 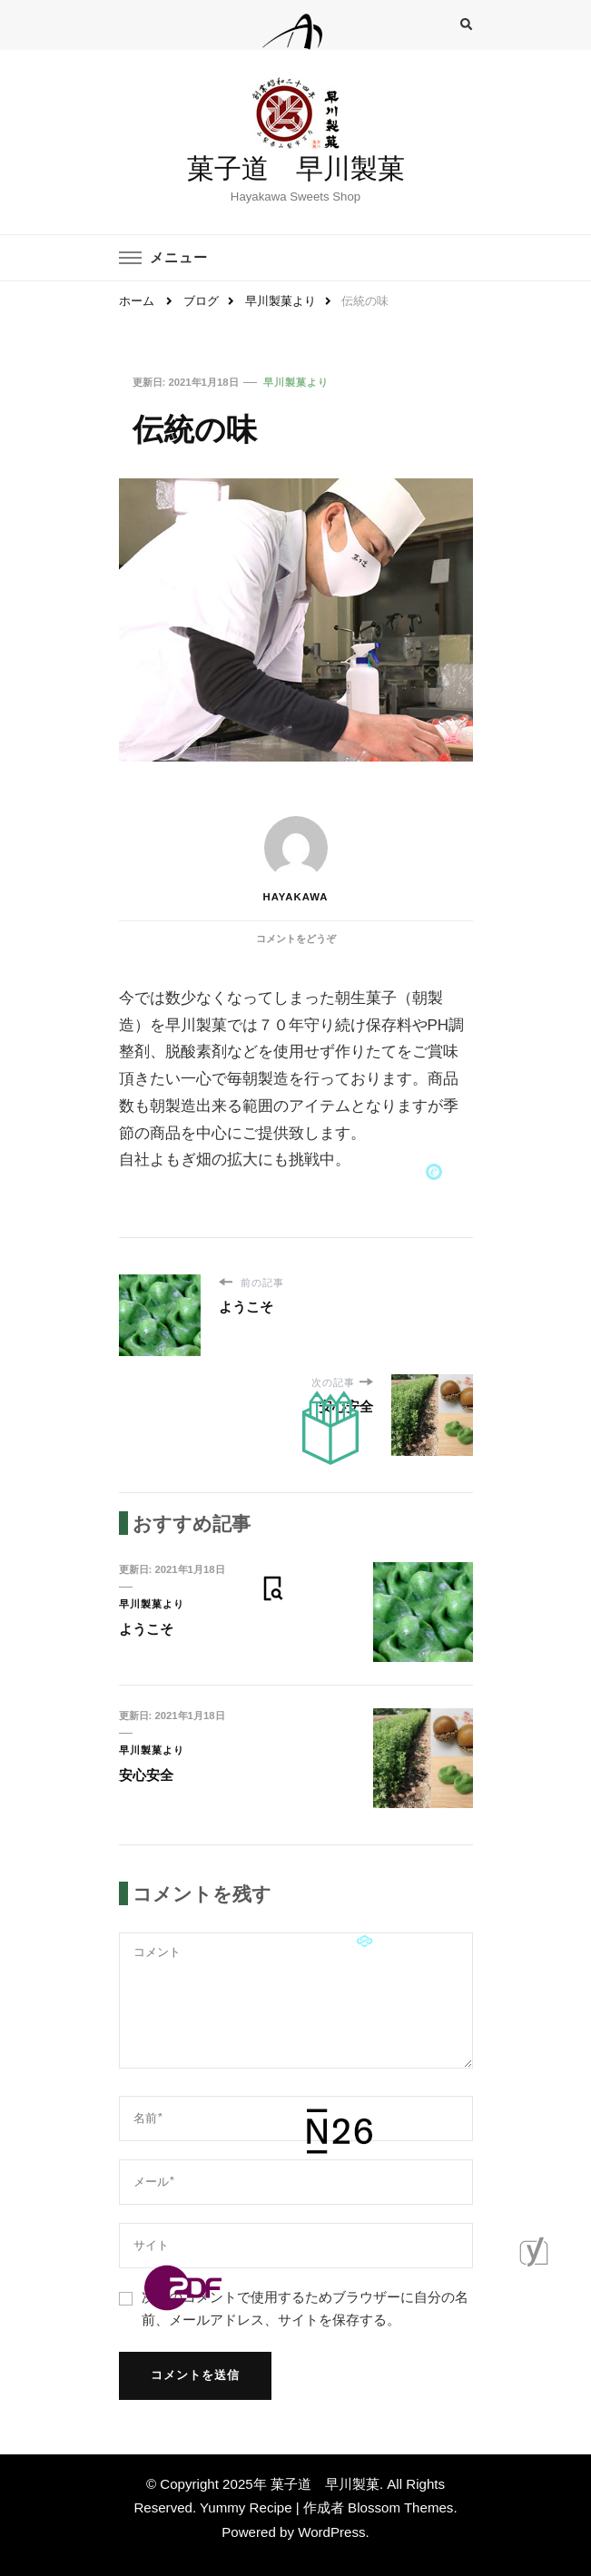 I want to click on open the N26 banking app, so click(x=340, y=2131).